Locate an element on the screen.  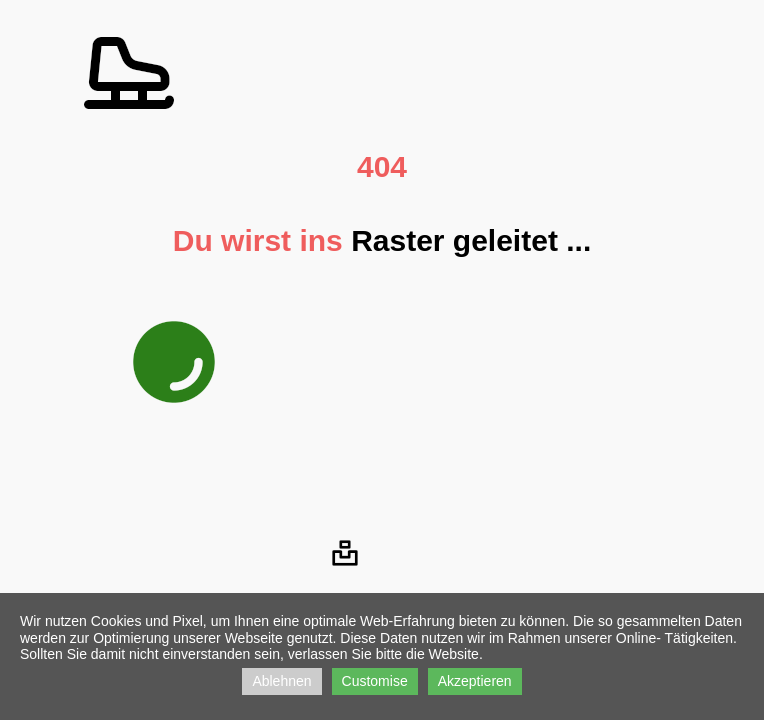
view ice skating activities or rinks is located at coordinates (129, 73).